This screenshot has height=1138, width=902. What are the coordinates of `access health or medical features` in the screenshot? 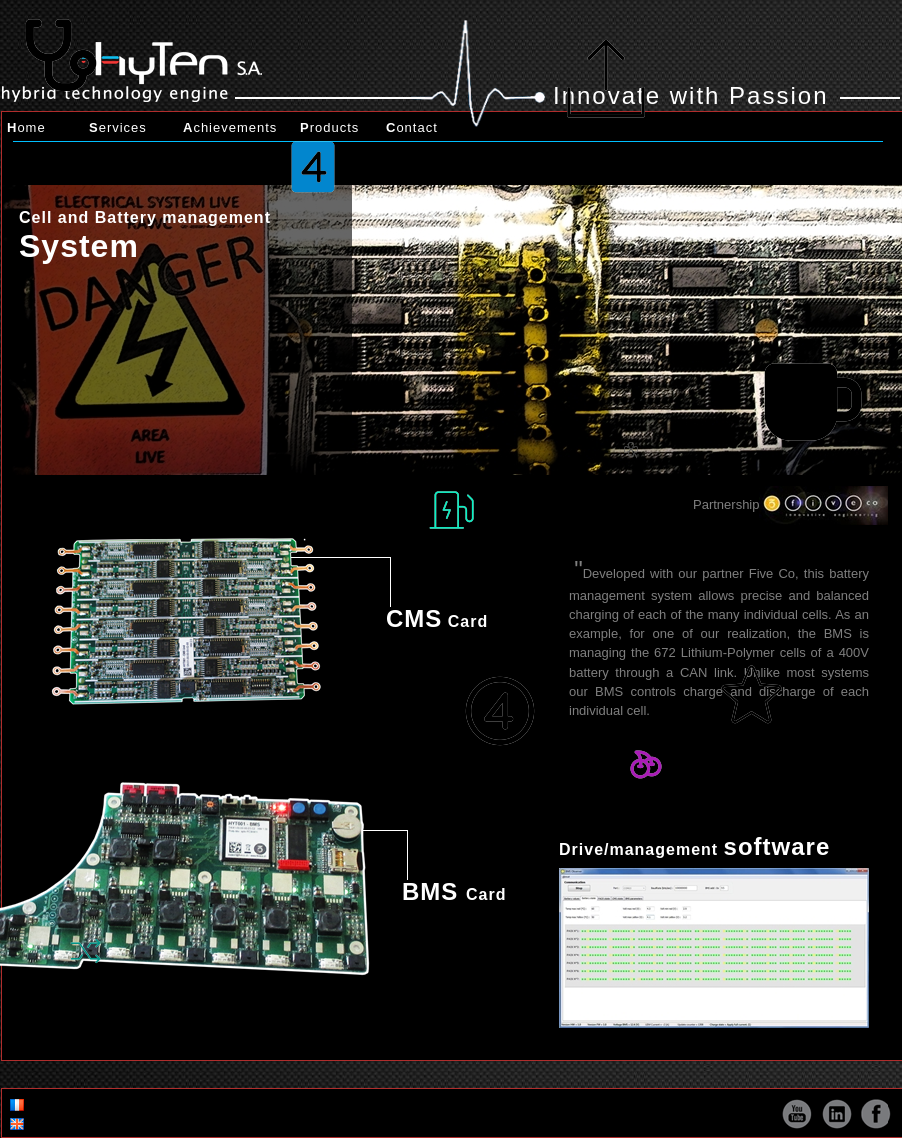 It's located at (56, 52).